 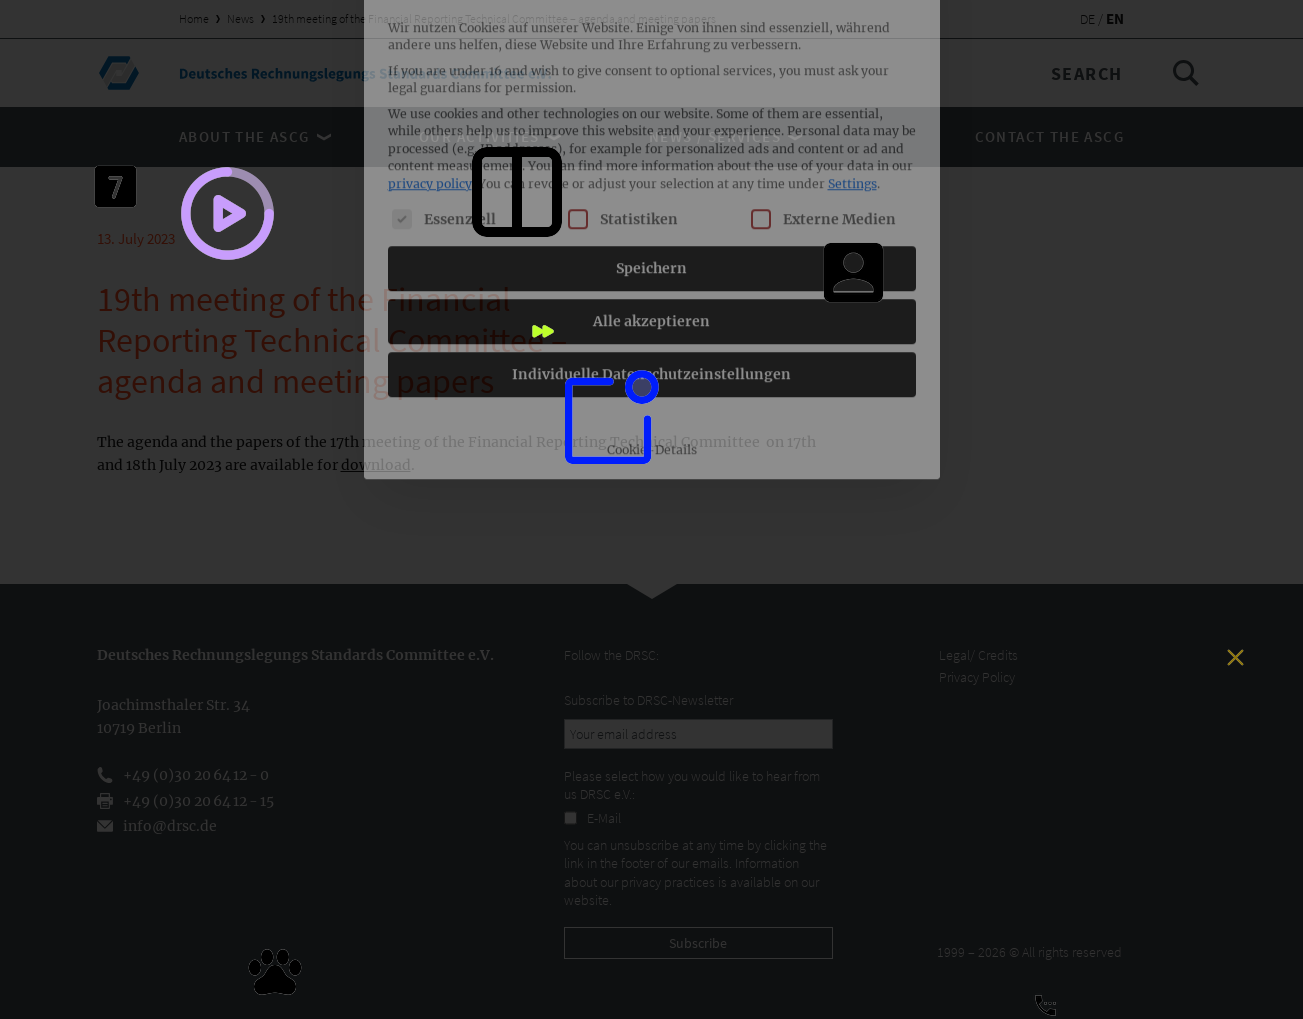 What do you see at coordinates (1235, 657) in the screenshot?
I see `close the current window or dialog` at bounding box center [1235, 657].